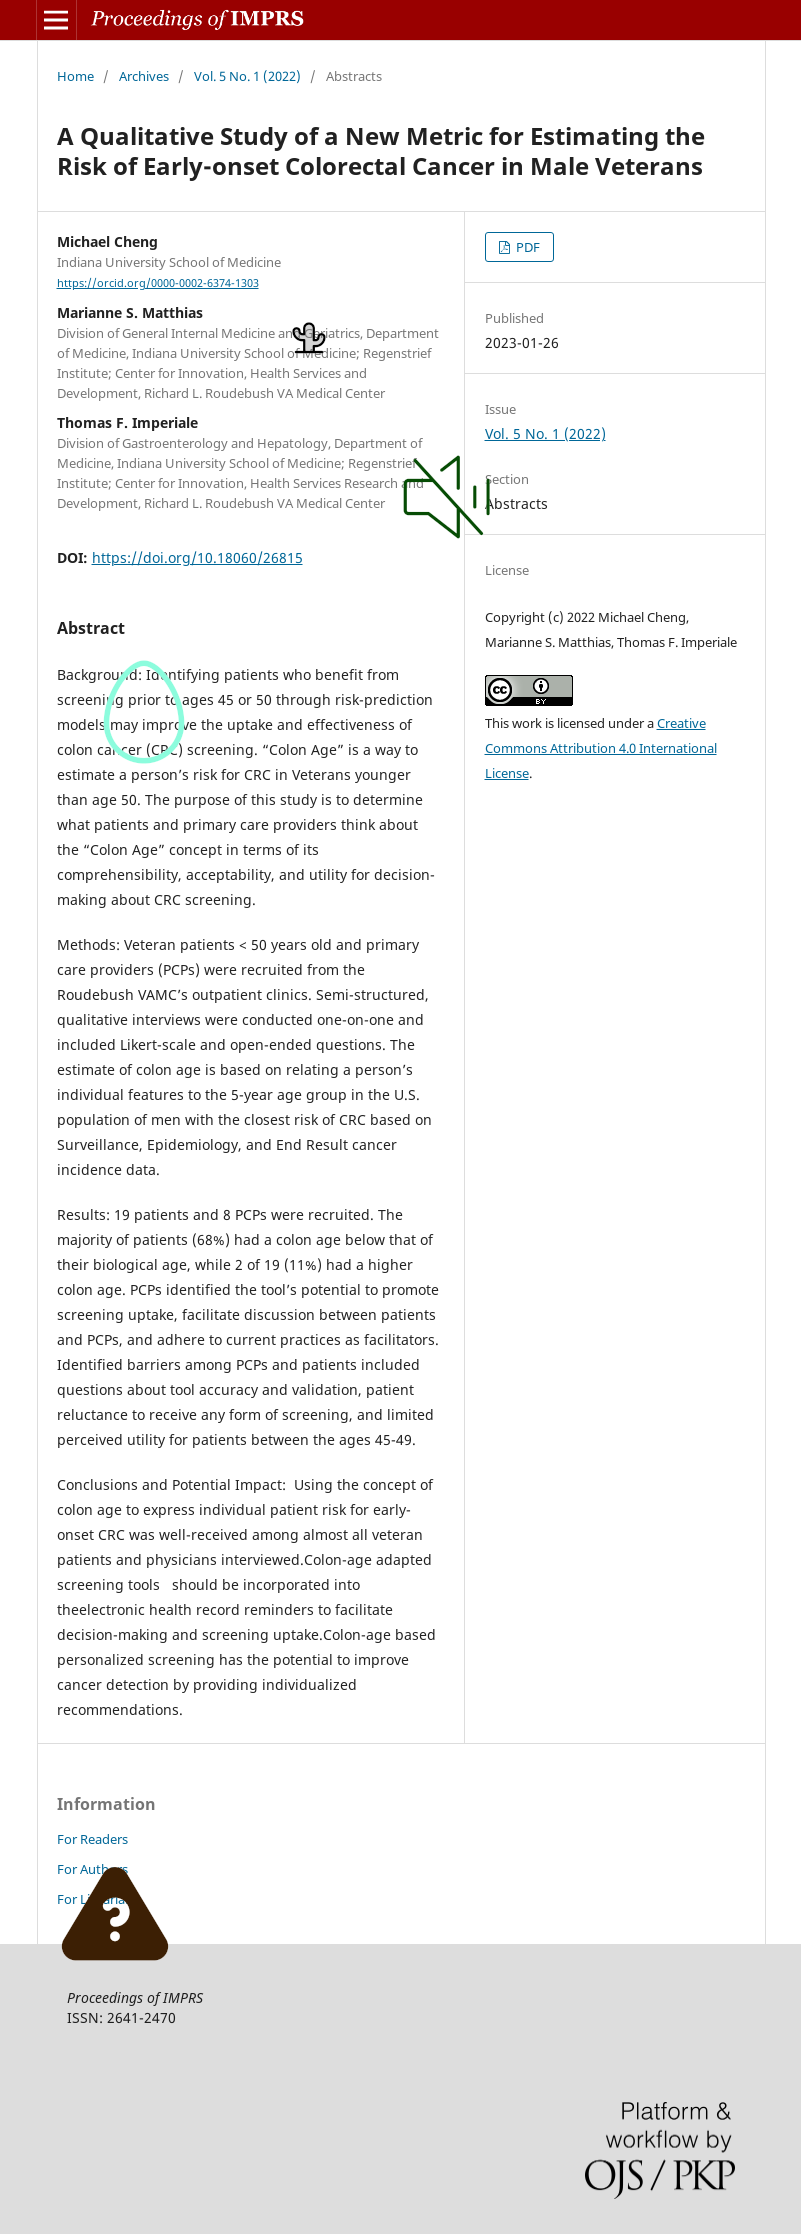 This screenshot has height=2234, width=801. What do you see at coordinates (309, 339) in the screenshot?
I see `indicates desert or arid climate theme` at bounding box center [309, 339].